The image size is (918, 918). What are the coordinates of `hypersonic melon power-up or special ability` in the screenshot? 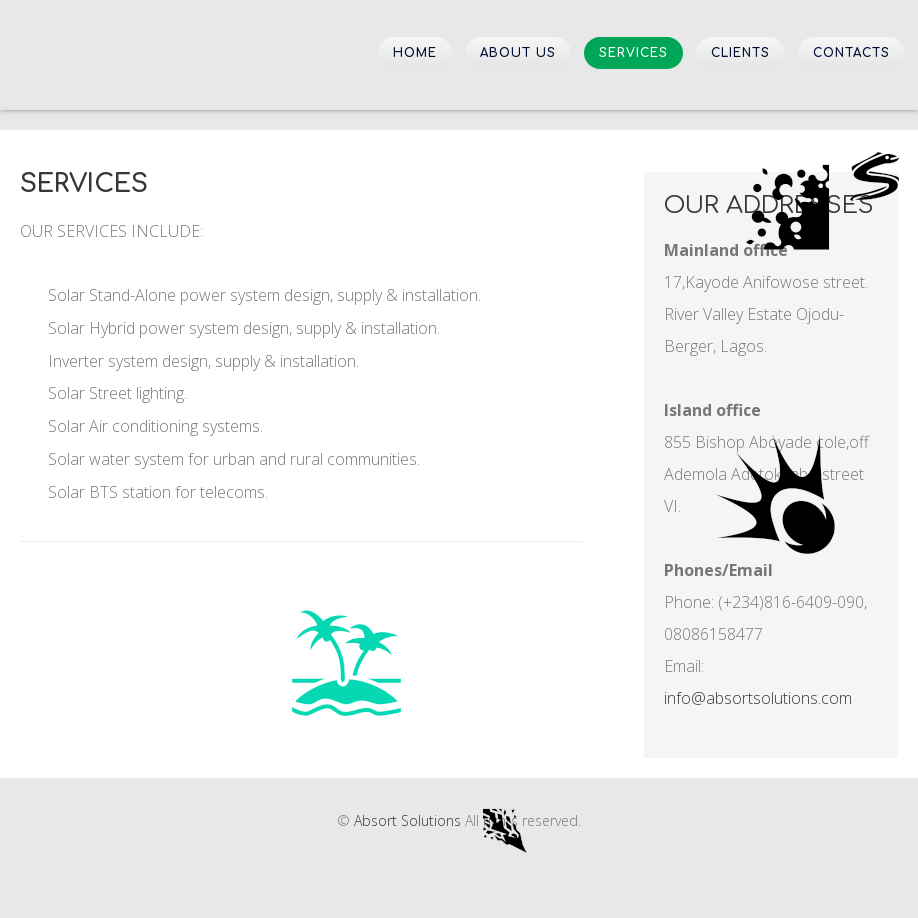 It's located at (775, 493).